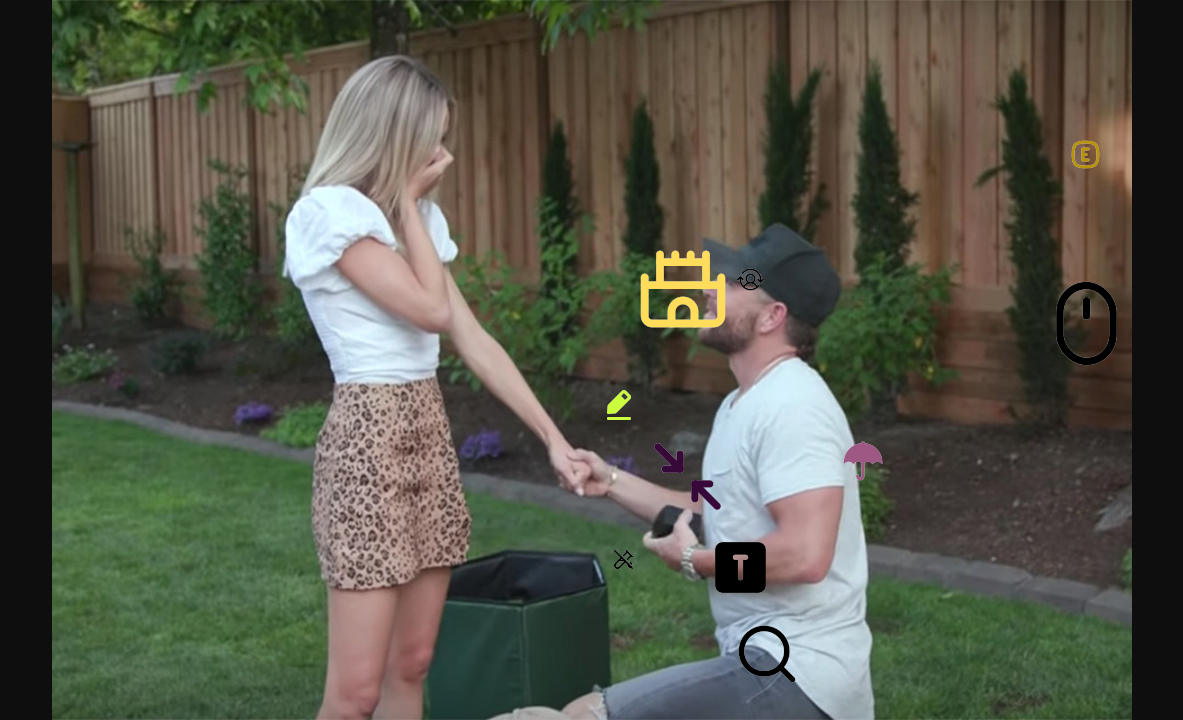  Describe the element at coordinates (750, 279) in the screenshot. I see `switch between user accounts` at that location.